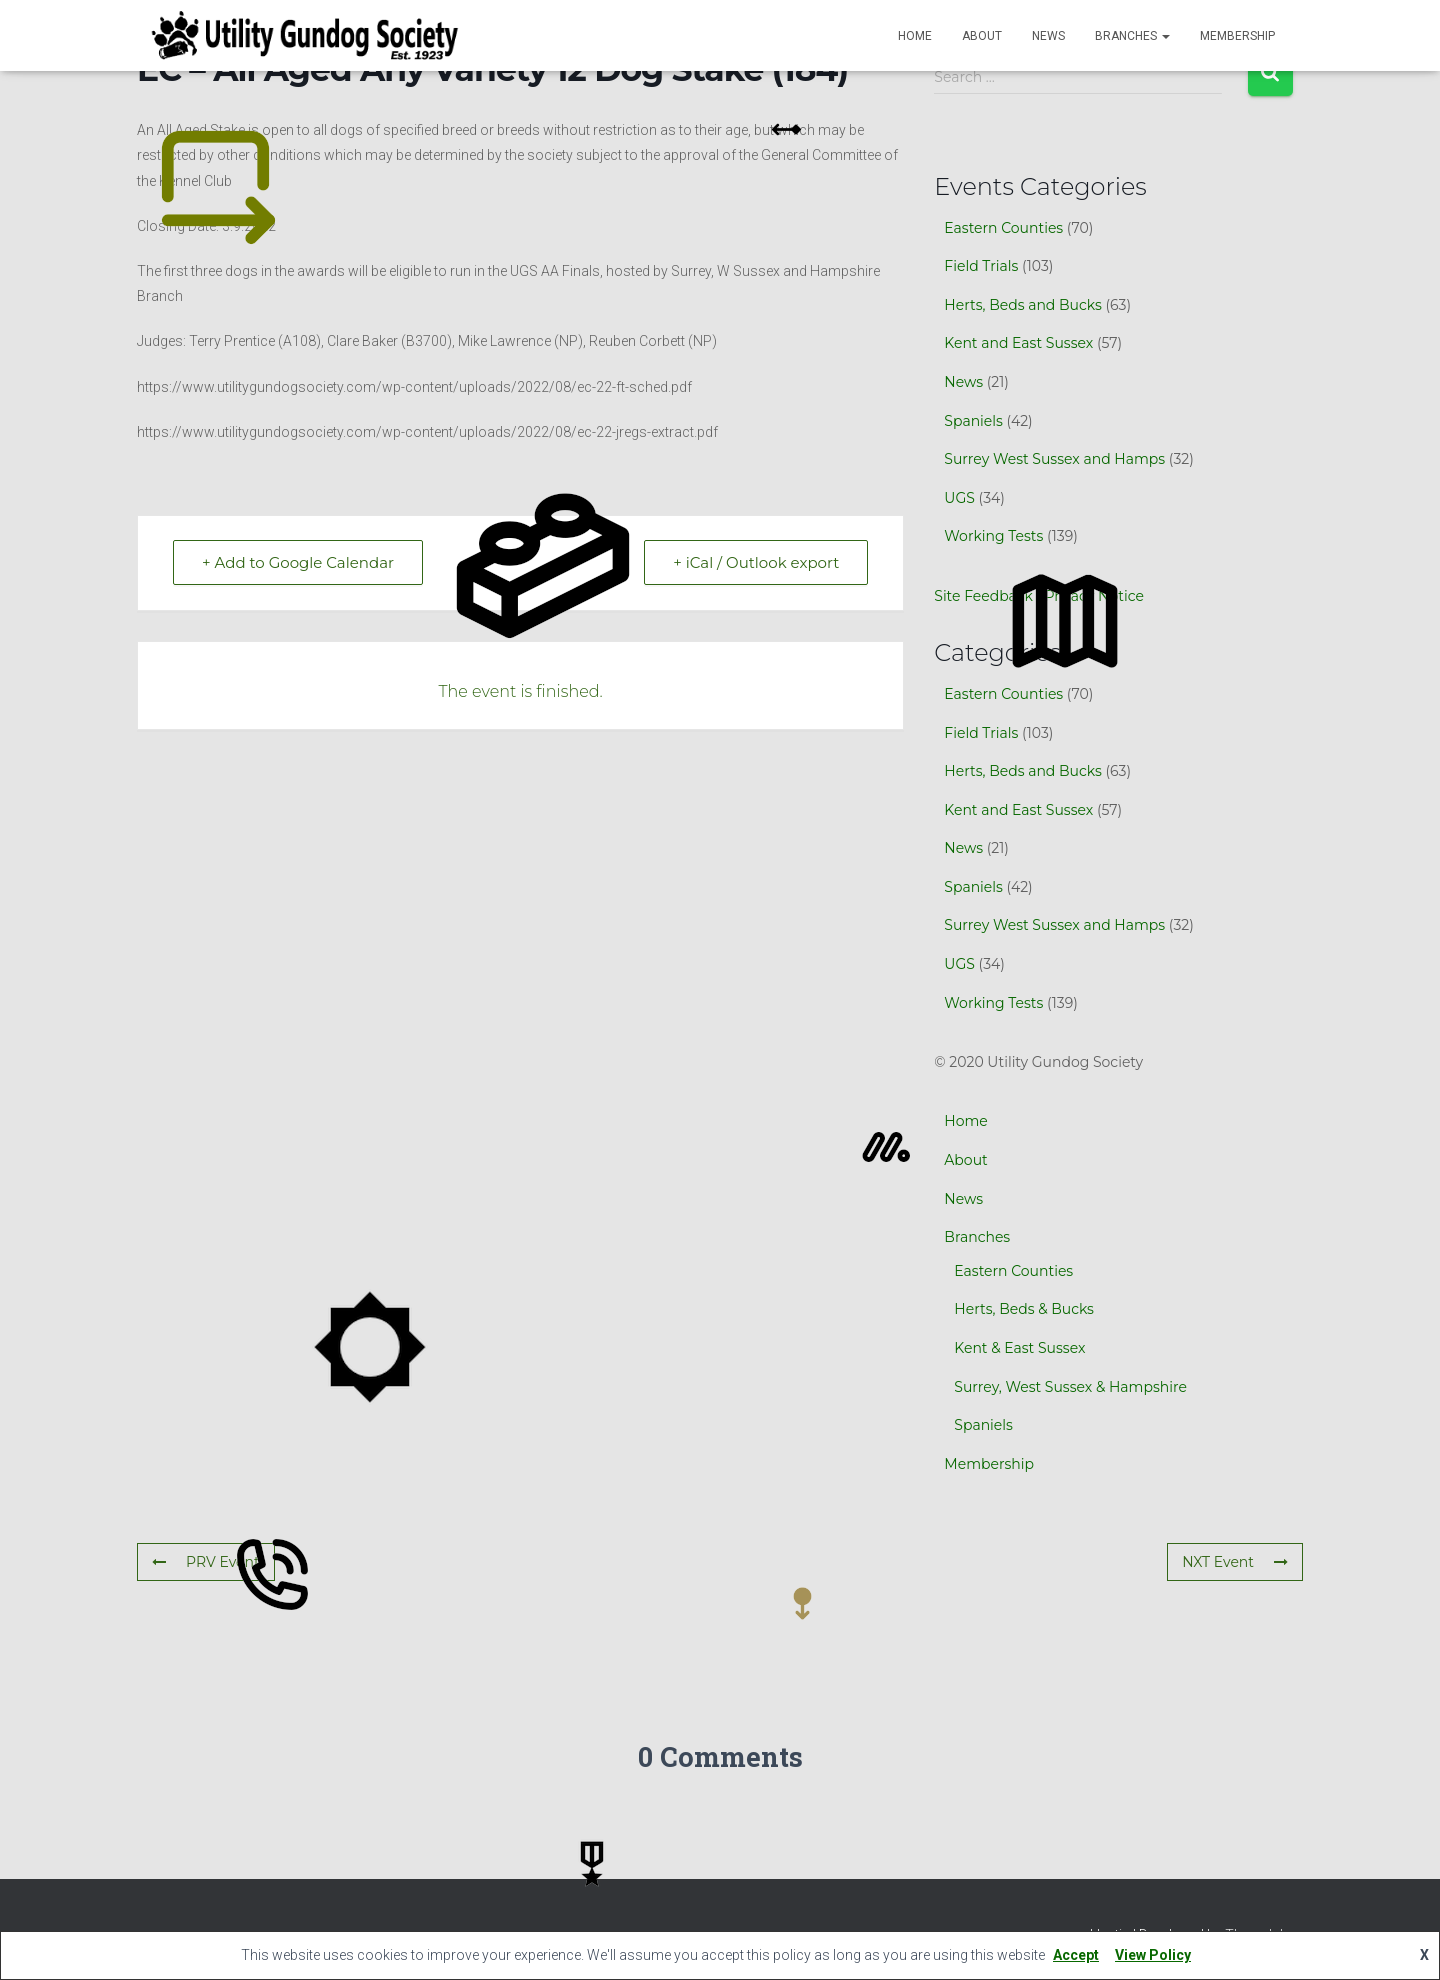  Describe the element at coordinates (1065, 621) in the screenshot. I see `open map view` at that location.